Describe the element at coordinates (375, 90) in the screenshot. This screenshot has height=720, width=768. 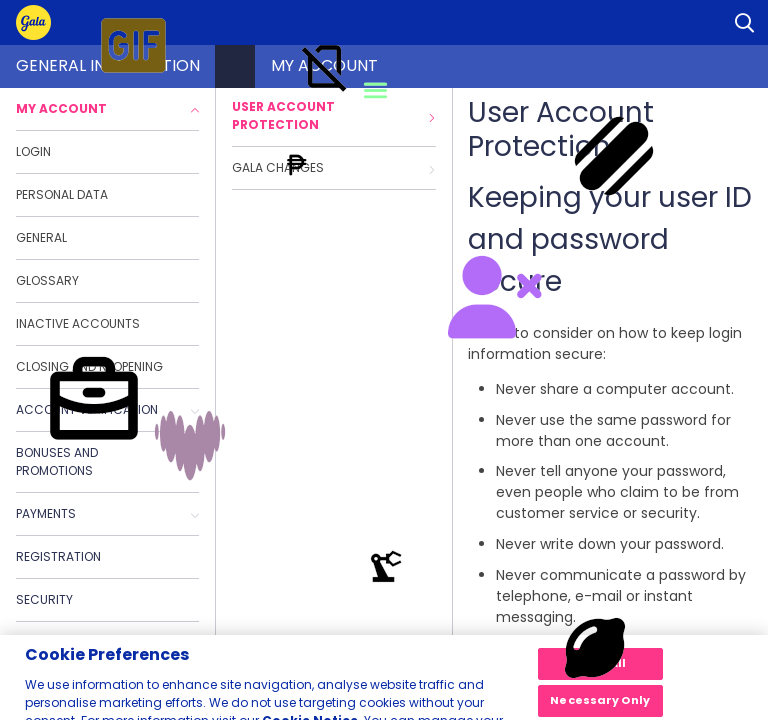
I see `open the navigation menu` at that location.